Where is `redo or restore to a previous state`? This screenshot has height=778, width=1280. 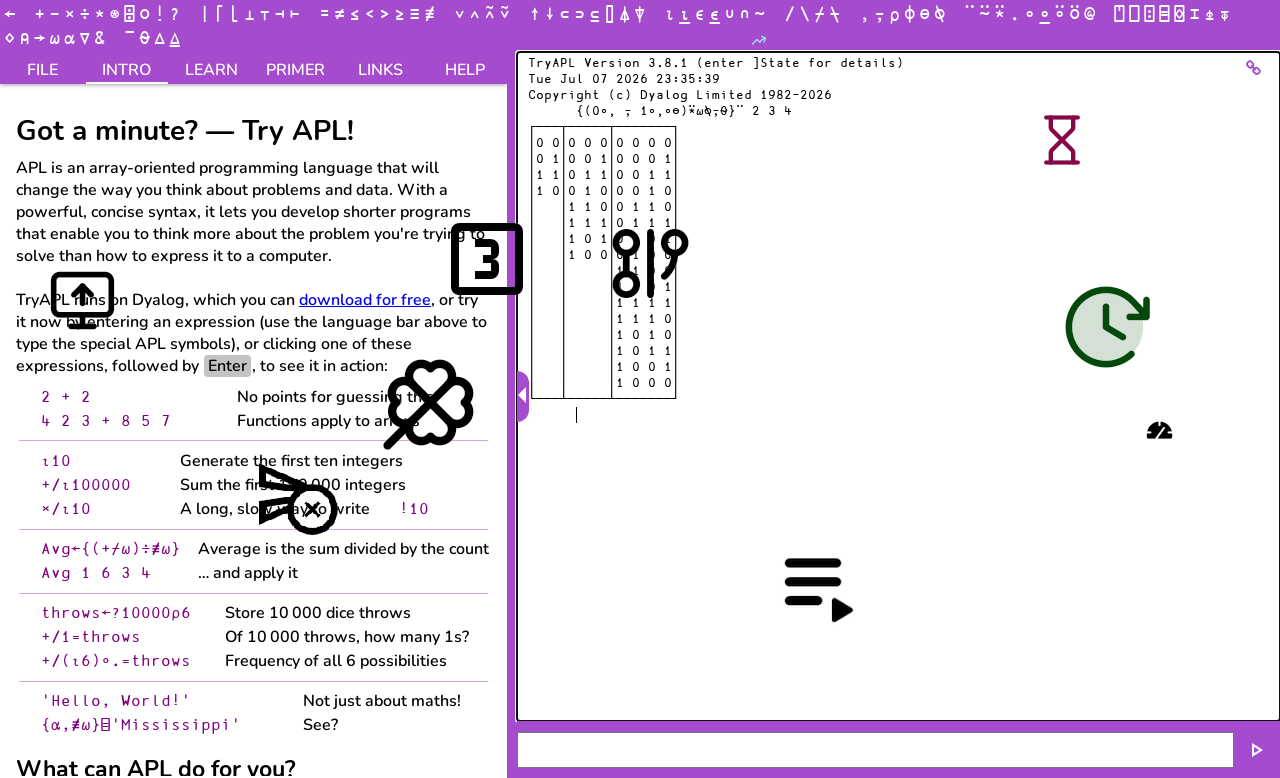
redo or restore to a previous state is located at coordinates (1106, 327).